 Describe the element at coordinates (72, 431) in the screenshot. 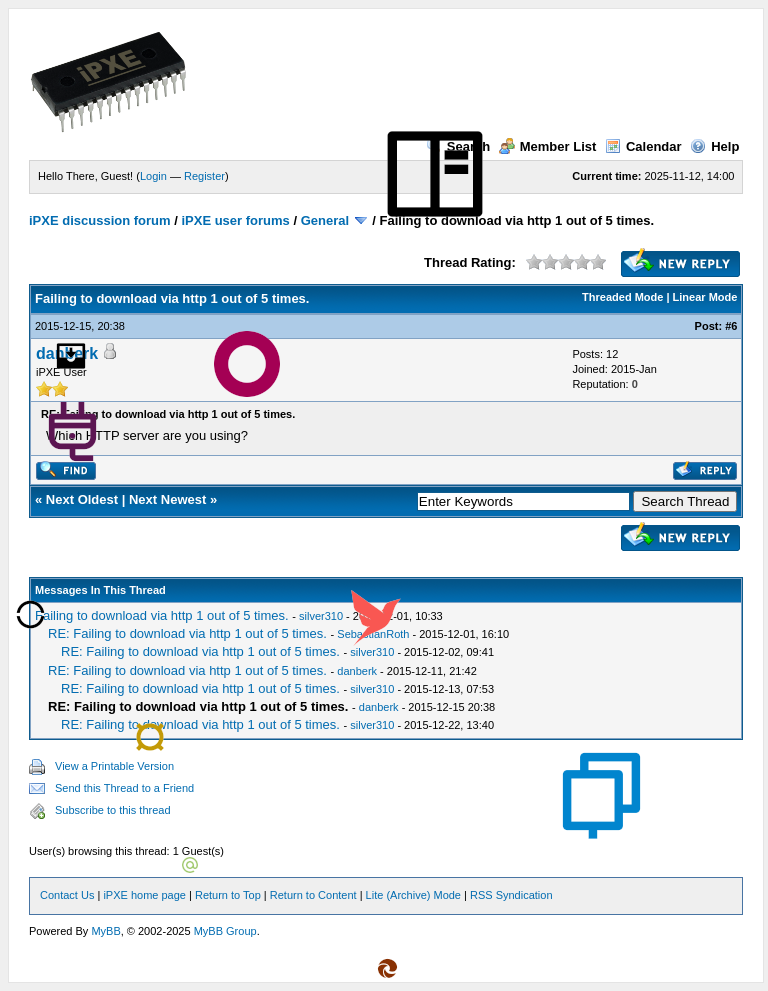

I see `connect to a power source` at that location.